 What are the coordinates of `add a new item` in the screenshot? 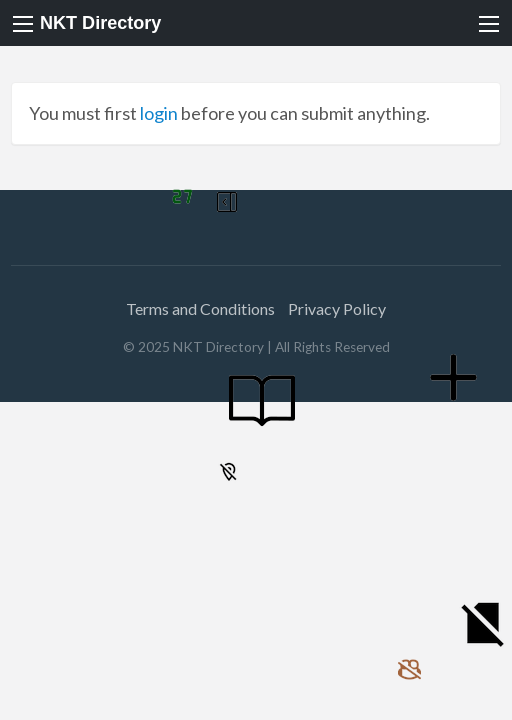 It's located at (454, 378).